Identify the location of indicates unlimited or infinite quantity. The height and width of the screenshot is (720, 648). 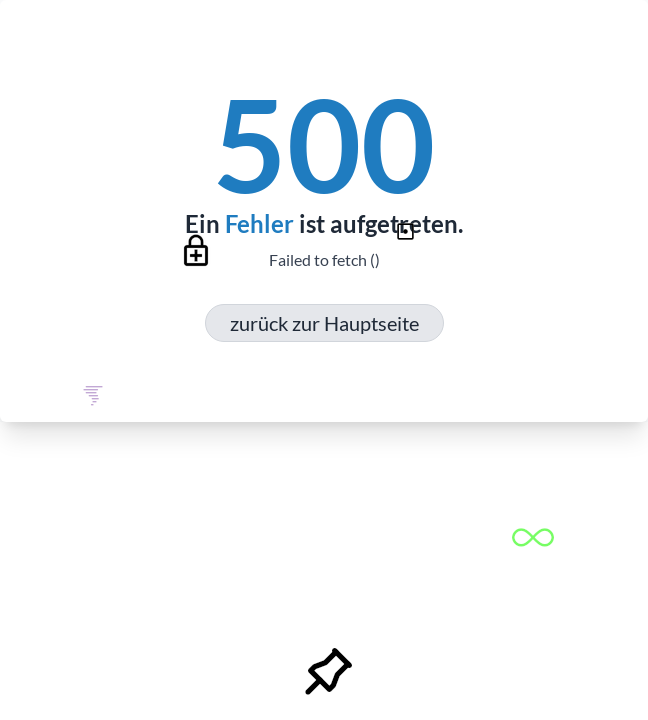
(533, 537).